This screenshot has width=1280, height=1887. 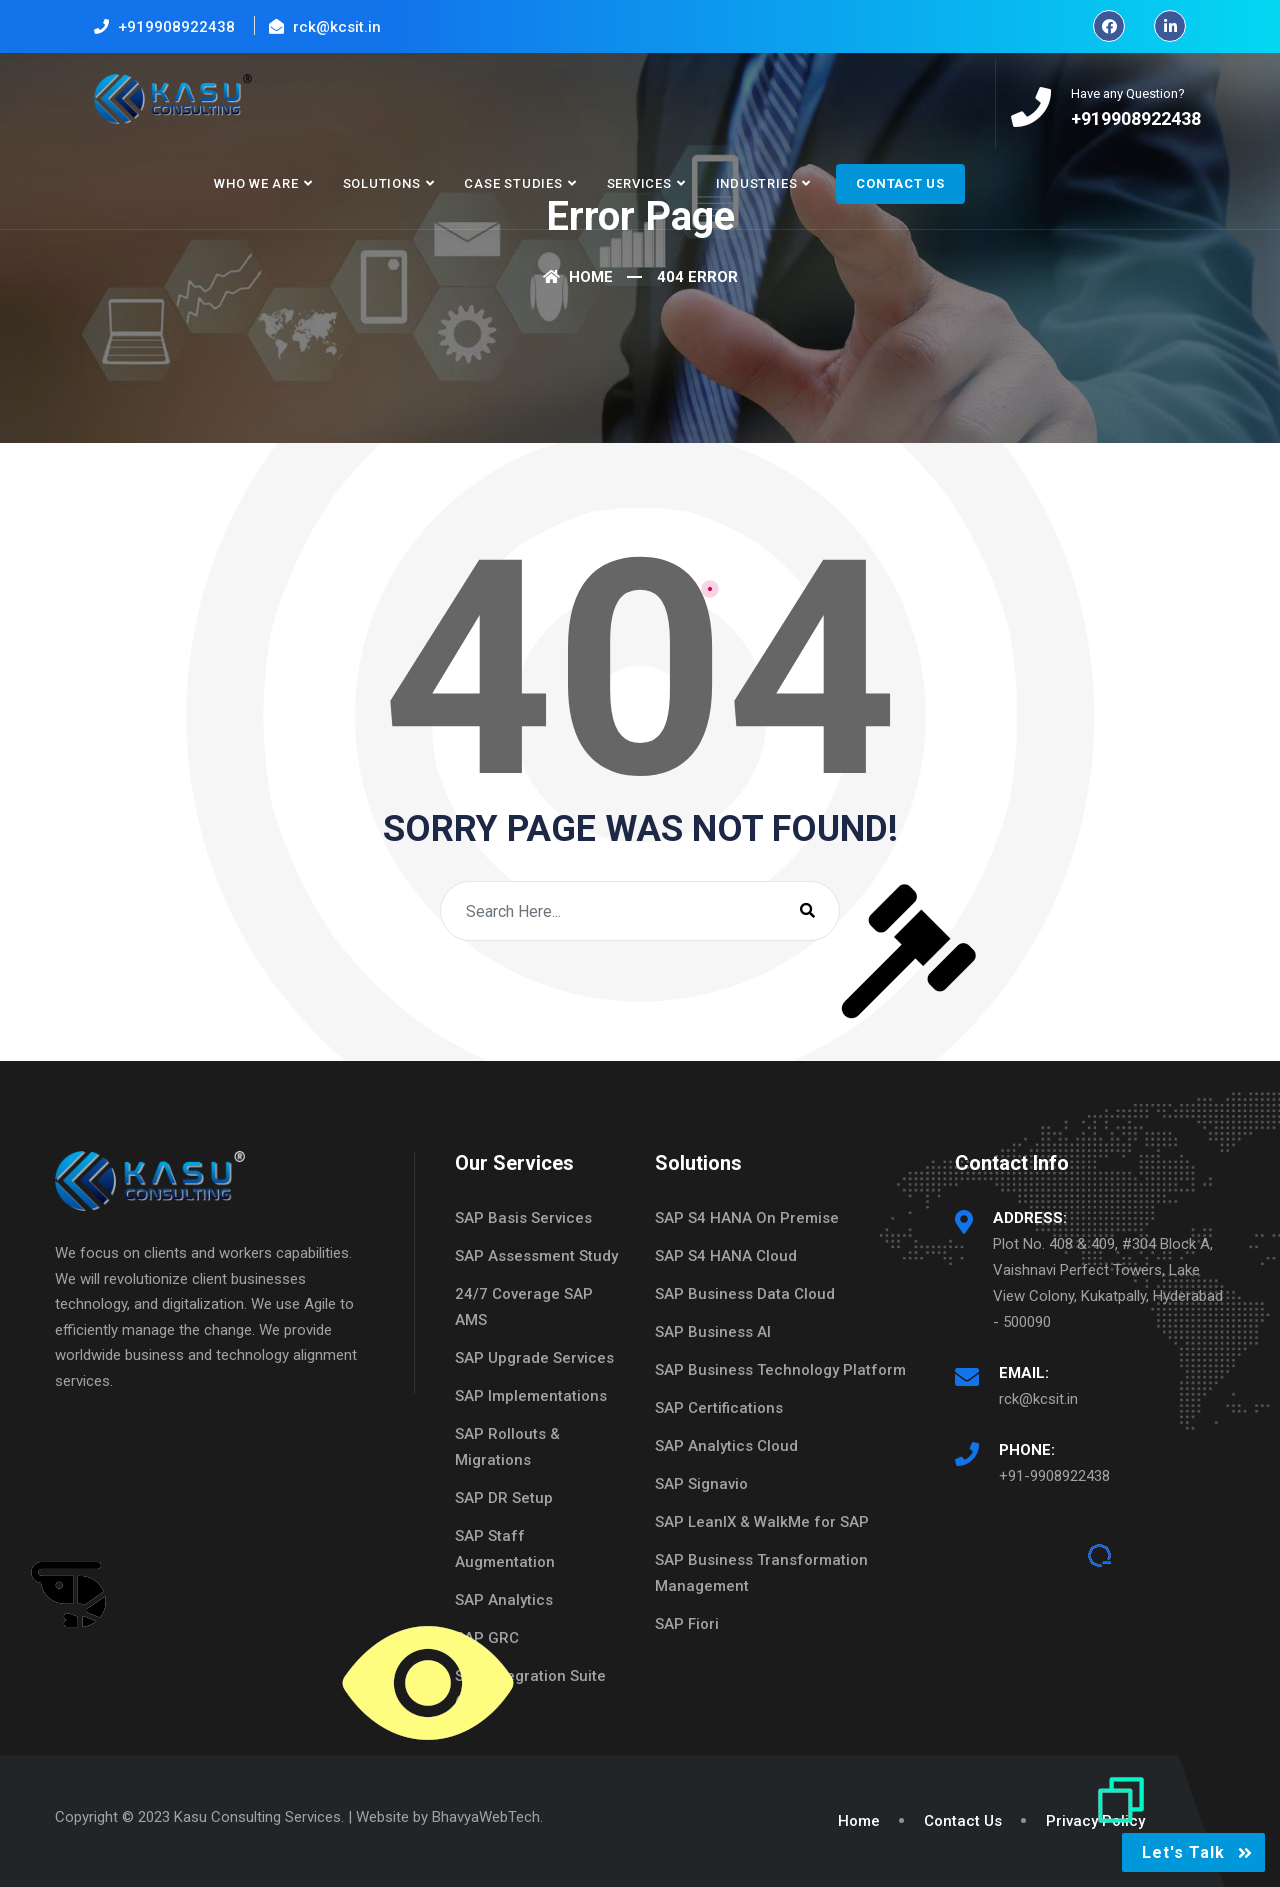 I want to click on view or preview content, so click(x=428, y=1683).